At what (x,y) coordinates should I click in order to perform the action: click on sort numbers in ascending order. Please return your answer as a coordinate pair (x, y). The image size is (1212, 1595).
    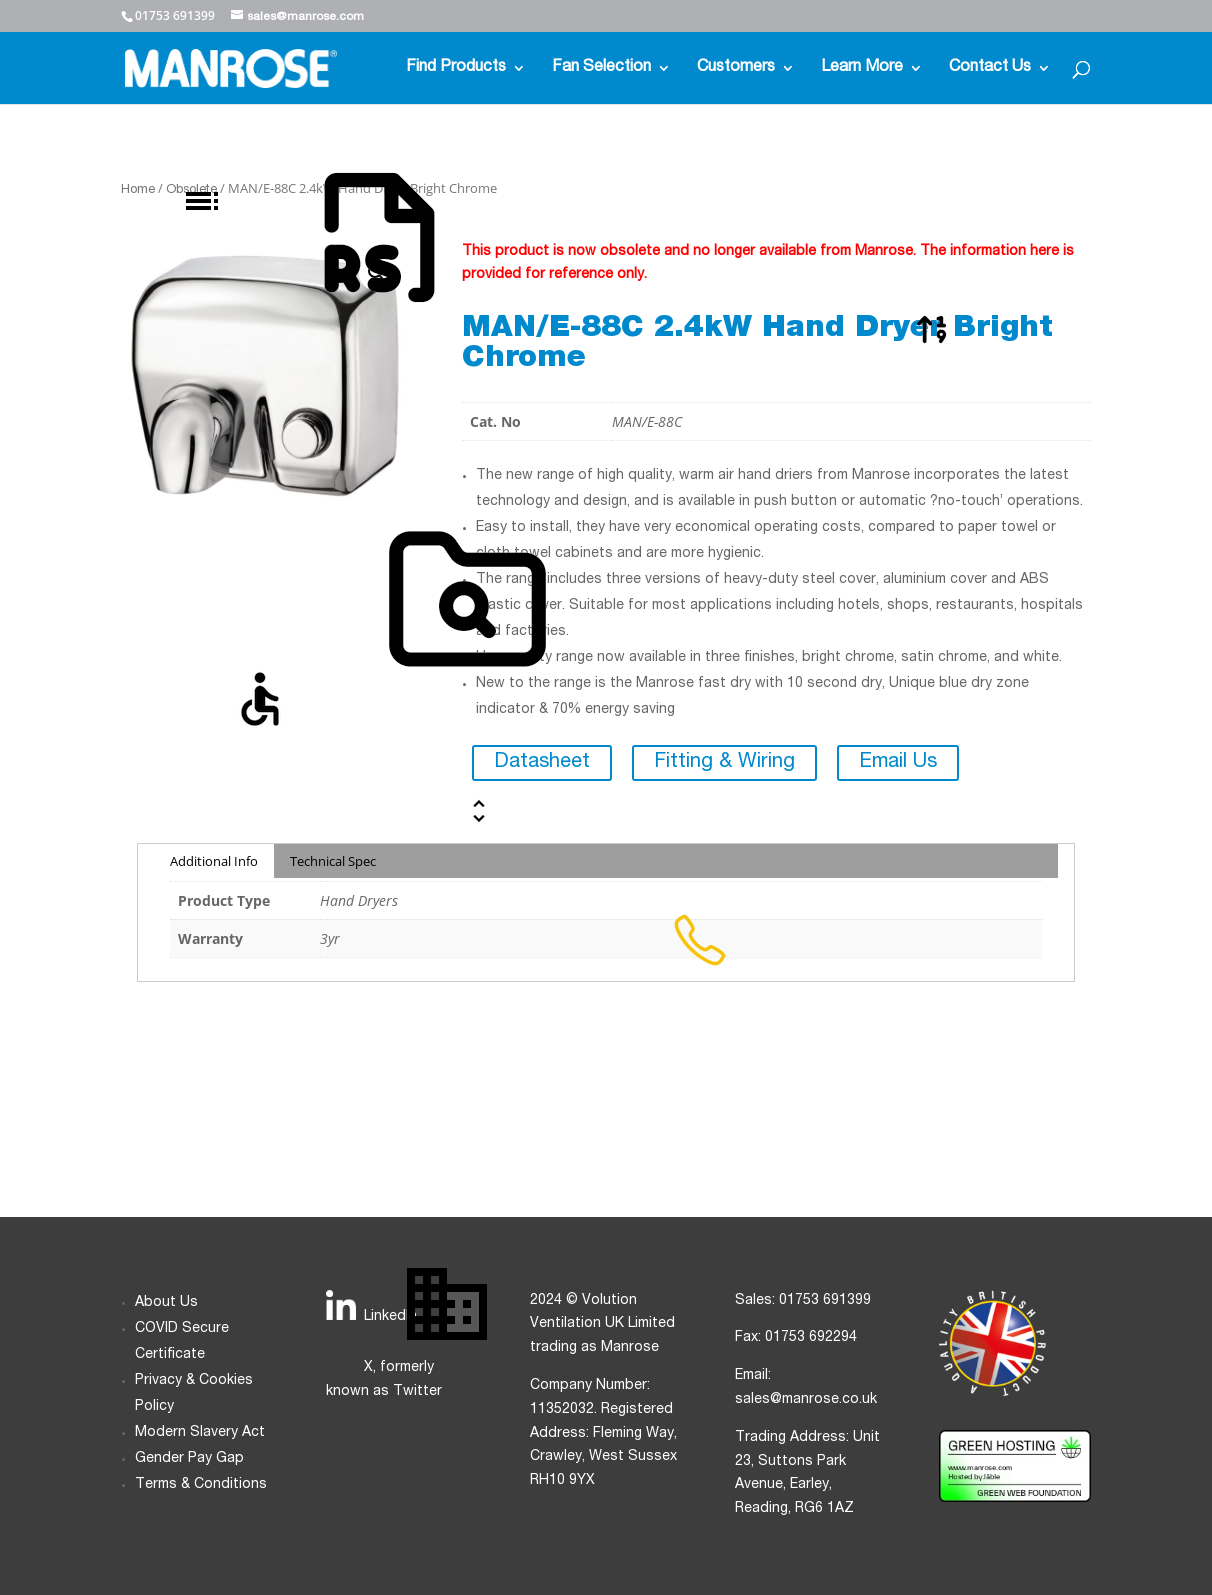
    Looking at the image, I should click on (932, 329).